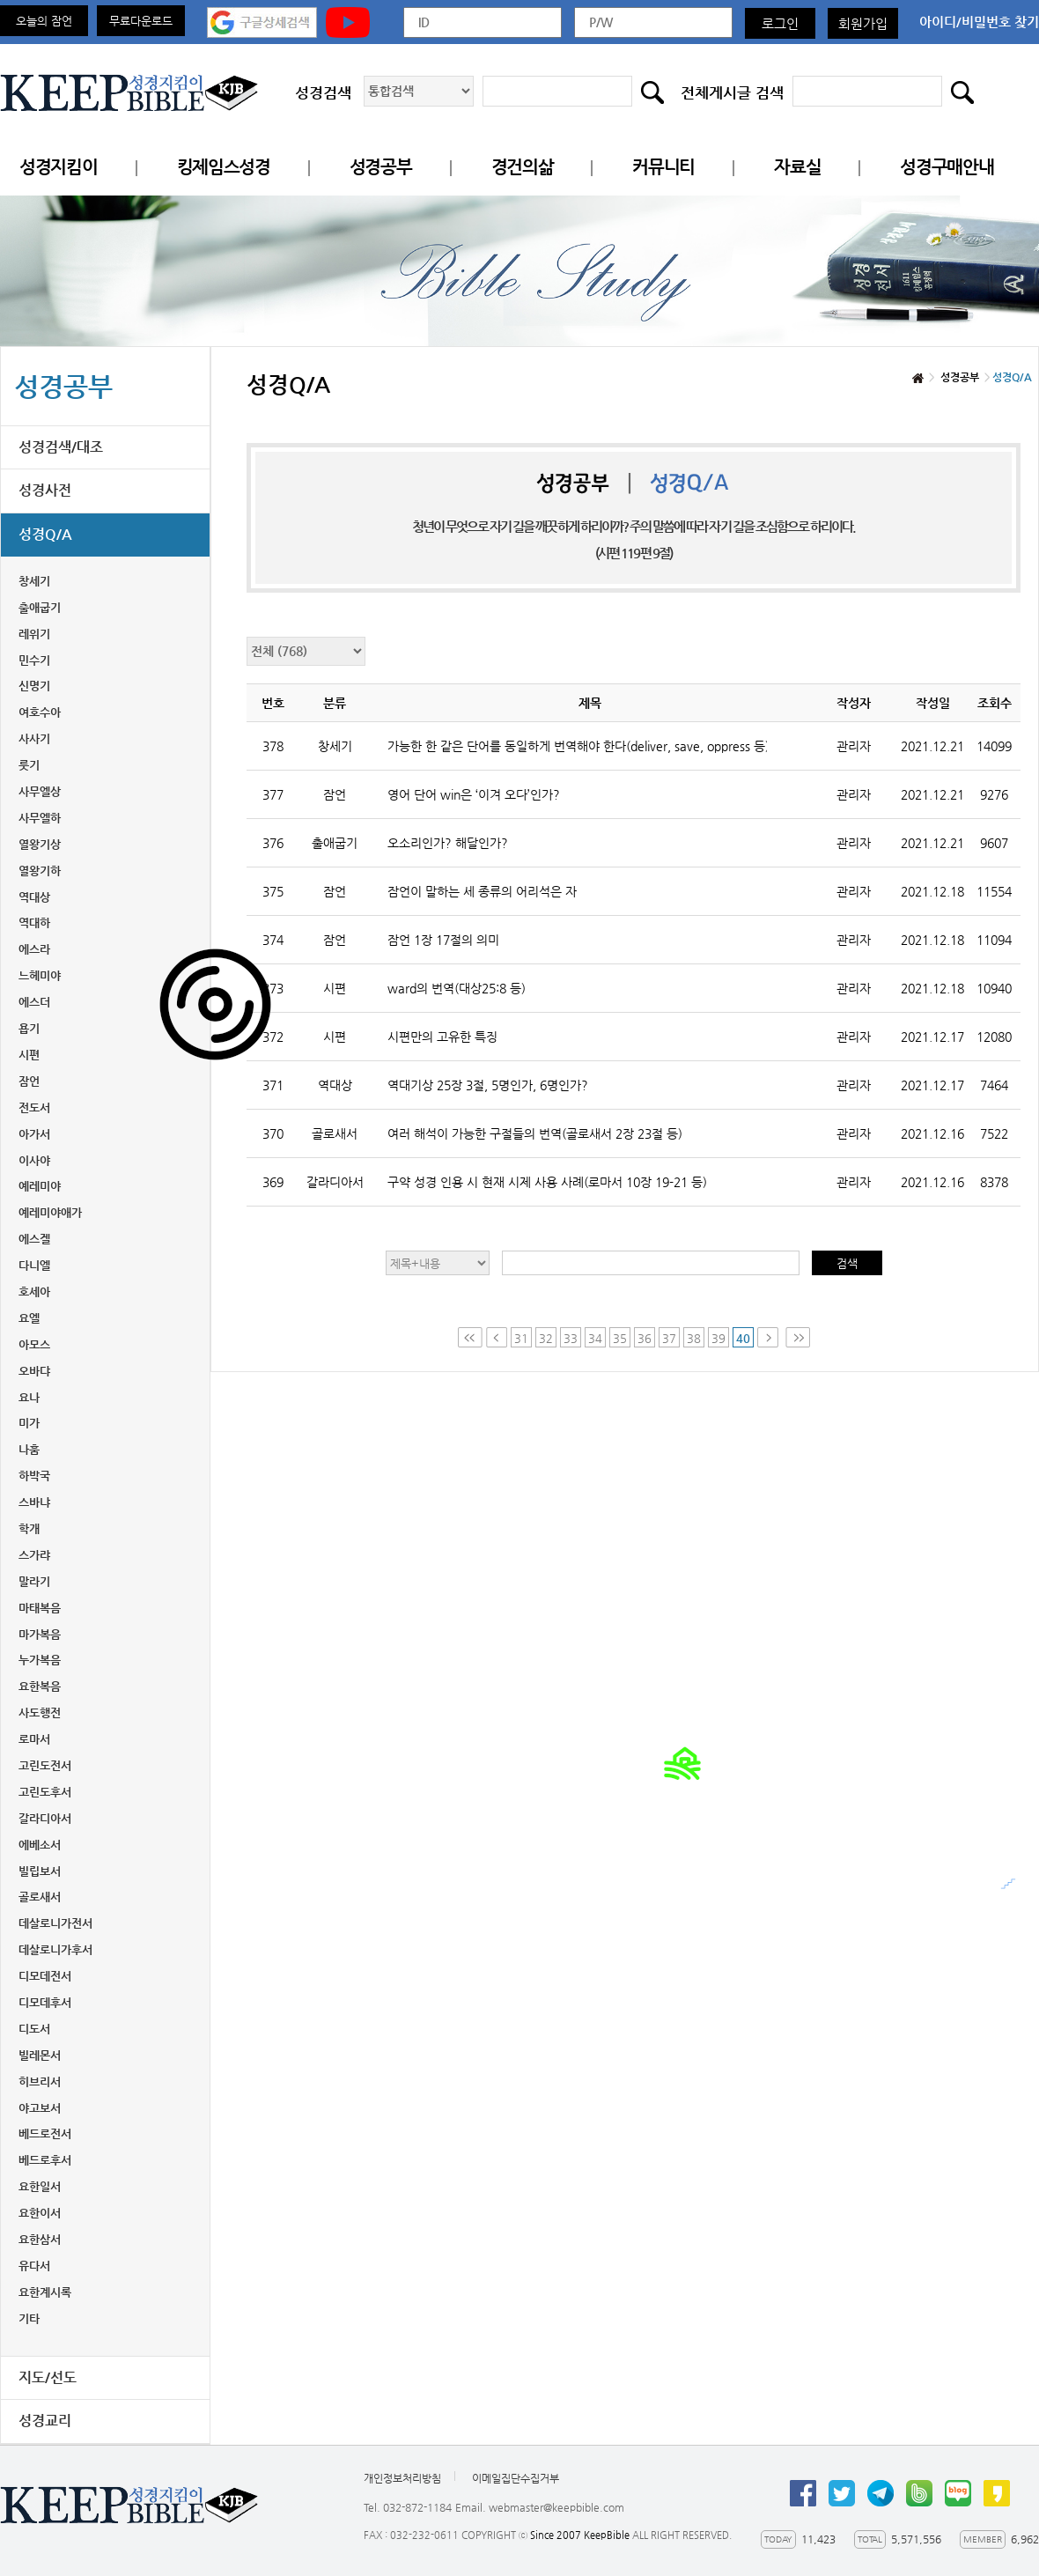 The height and width of the screenshot is (2576, 1039). Describe the element at coordinates (215, 1004) in the screenshot. I see `play or browse music library` at that location.